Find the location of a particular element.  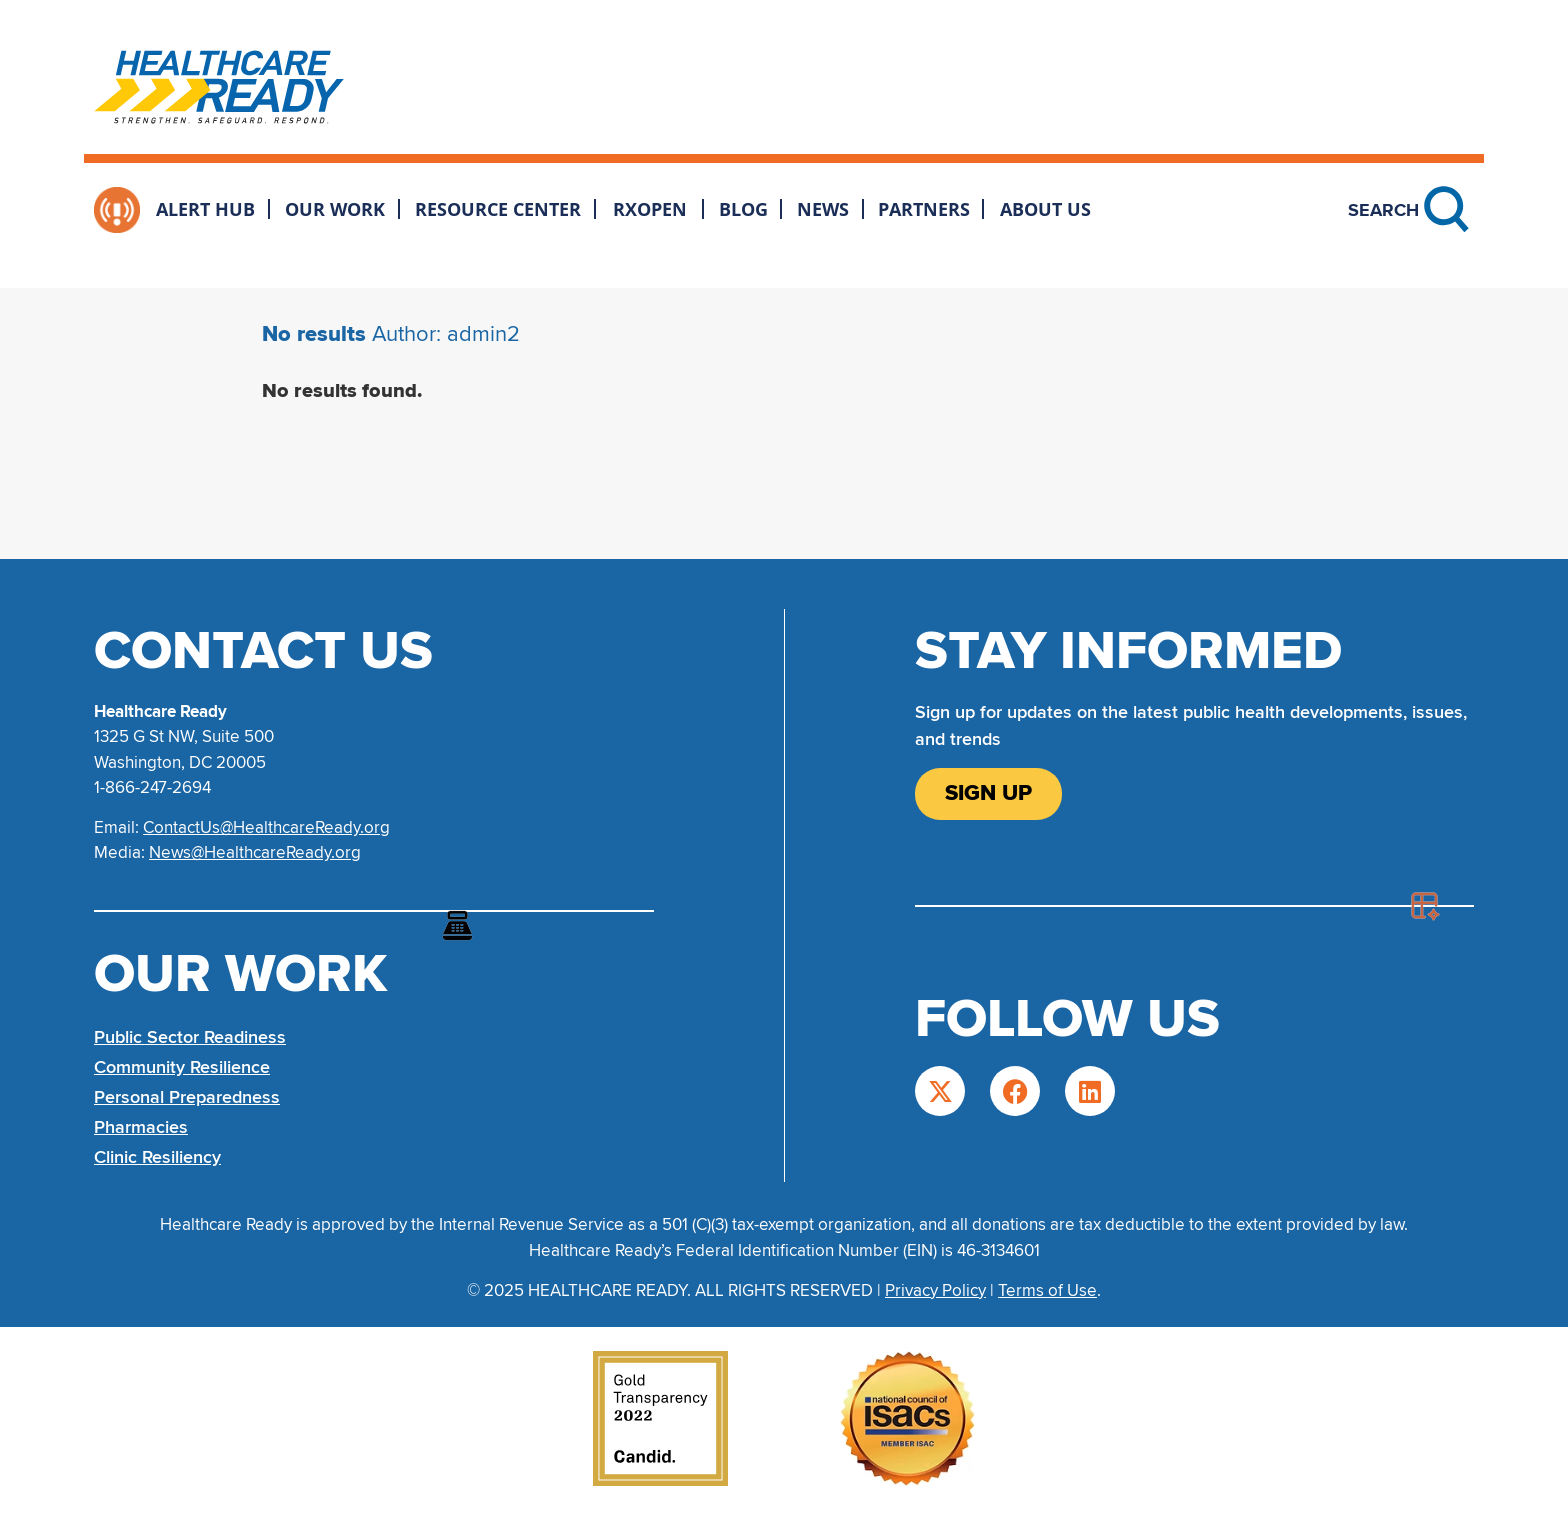

access point of sale or checkout system is located at coordinates (457, 925).